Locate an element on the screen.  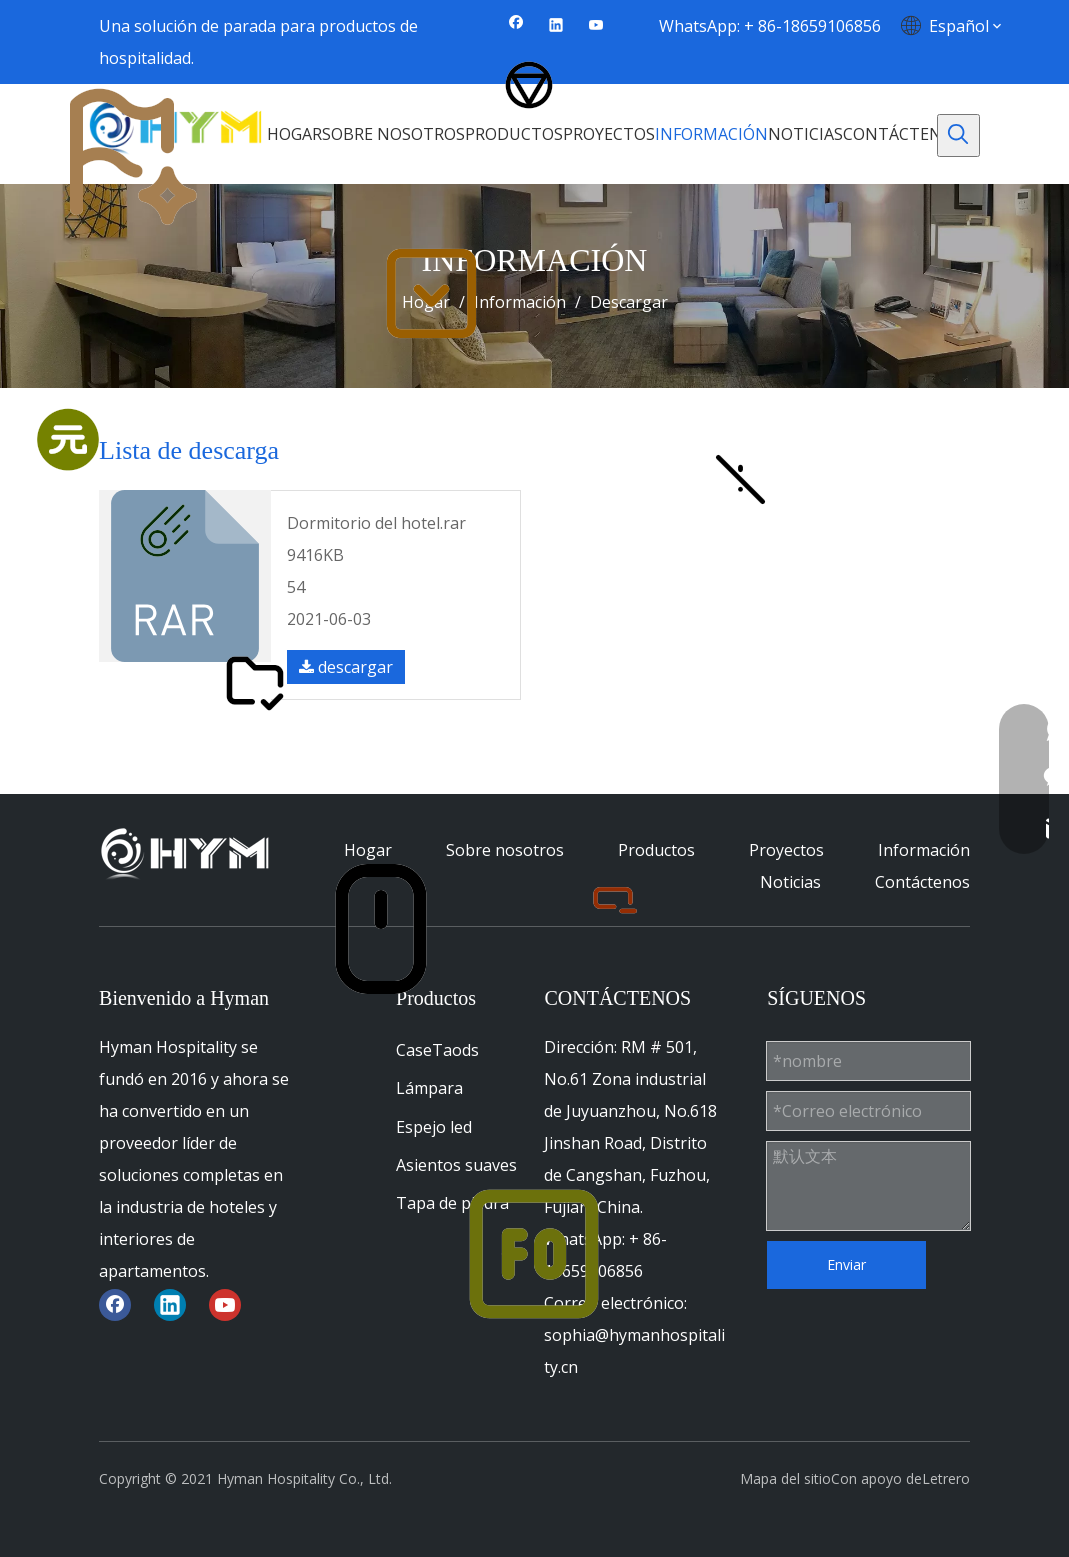
chinese yuan currency indicator is located at coordinates (68, 442).